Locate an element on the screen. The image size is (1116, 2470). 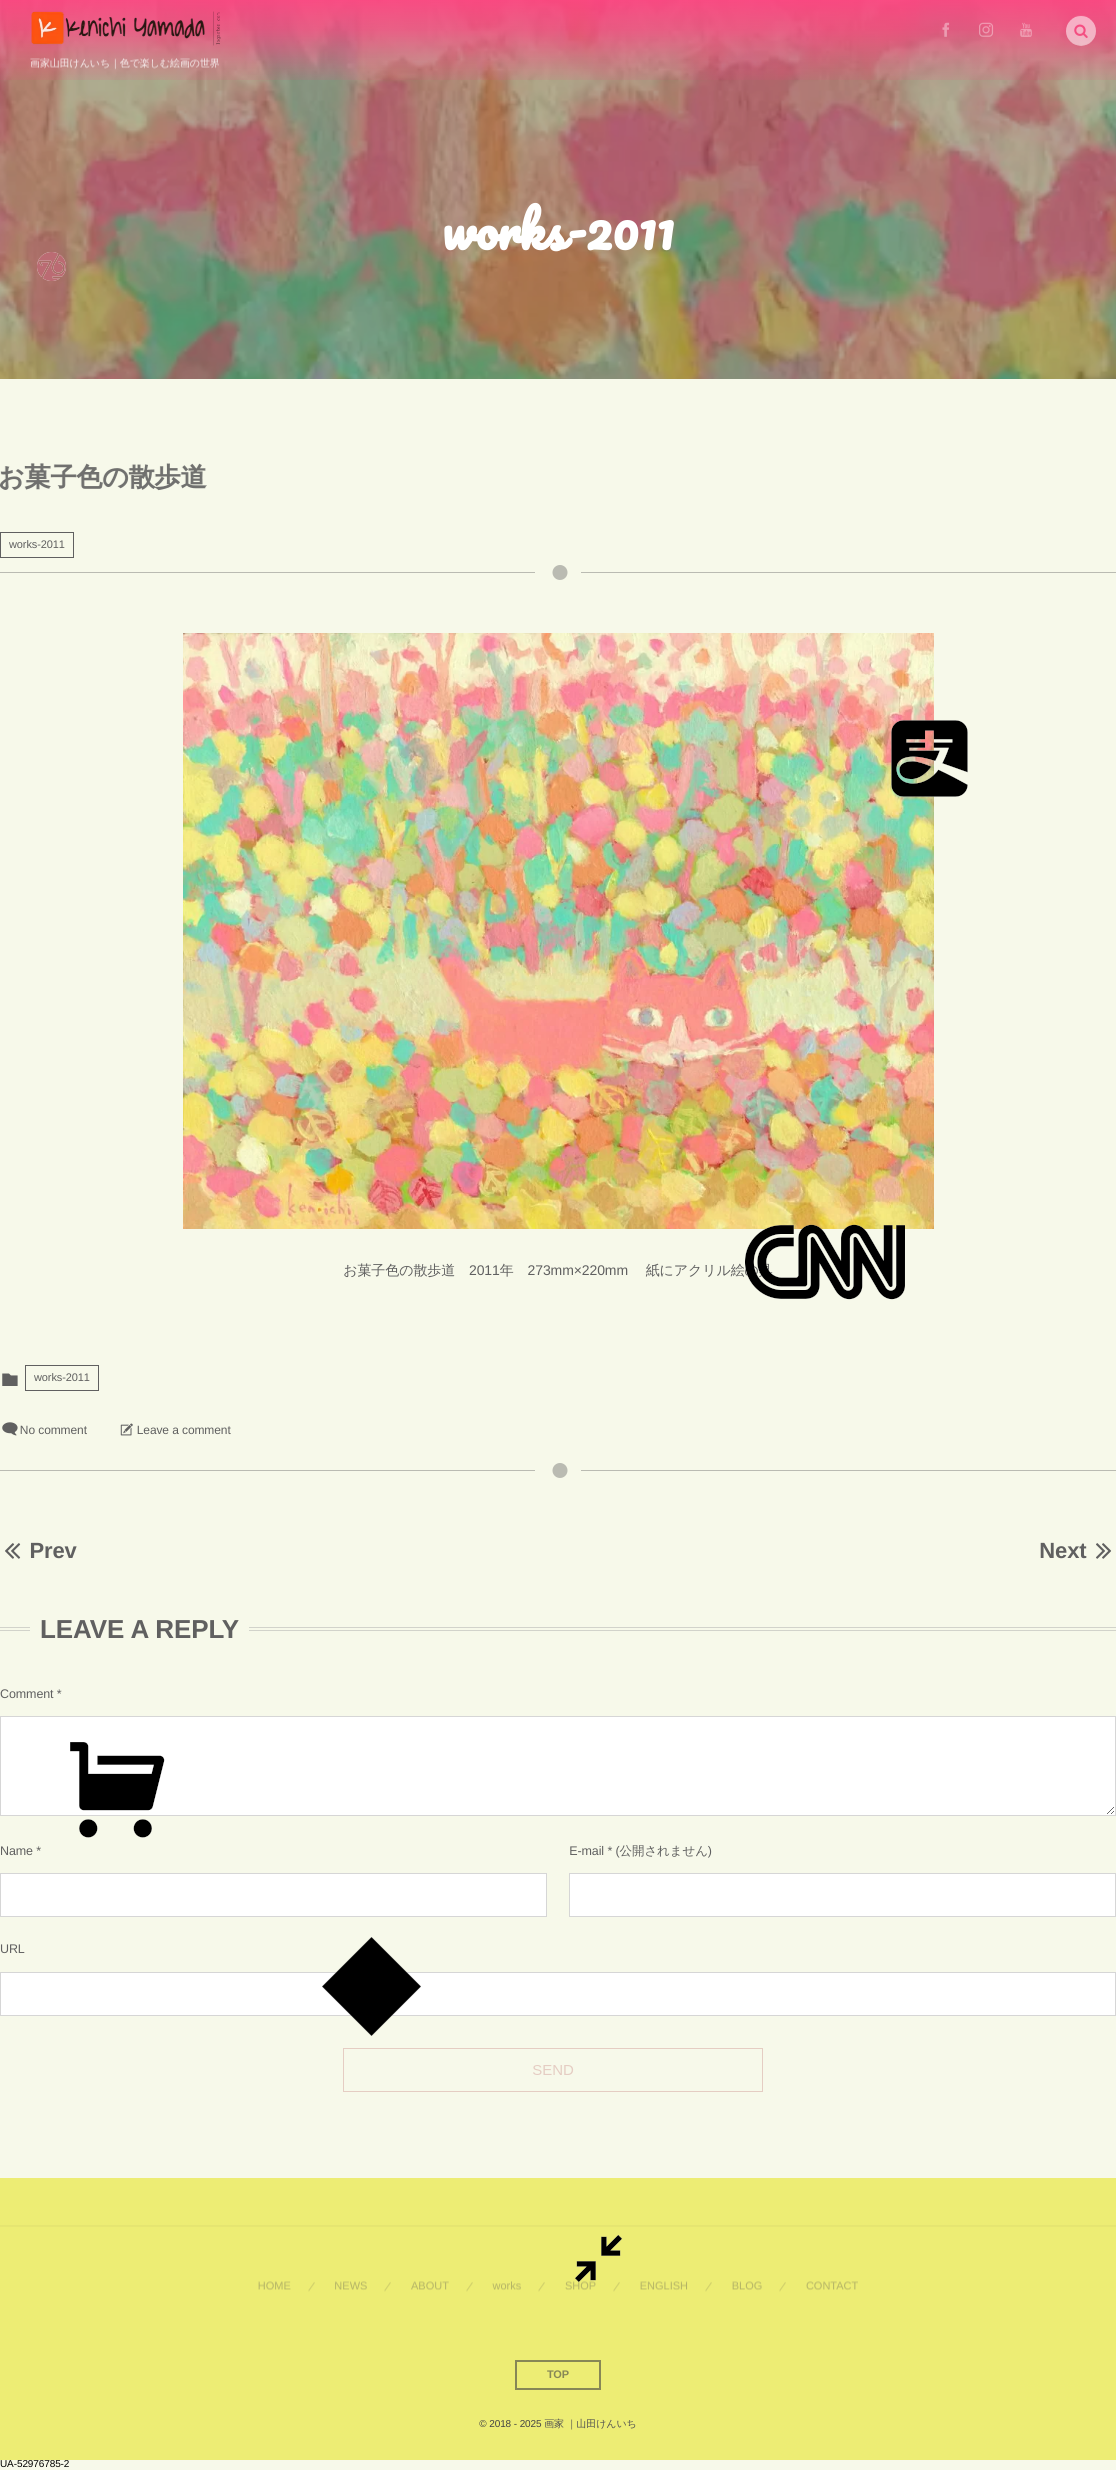
view your shopping cart is located at coordinates (115, 1787).